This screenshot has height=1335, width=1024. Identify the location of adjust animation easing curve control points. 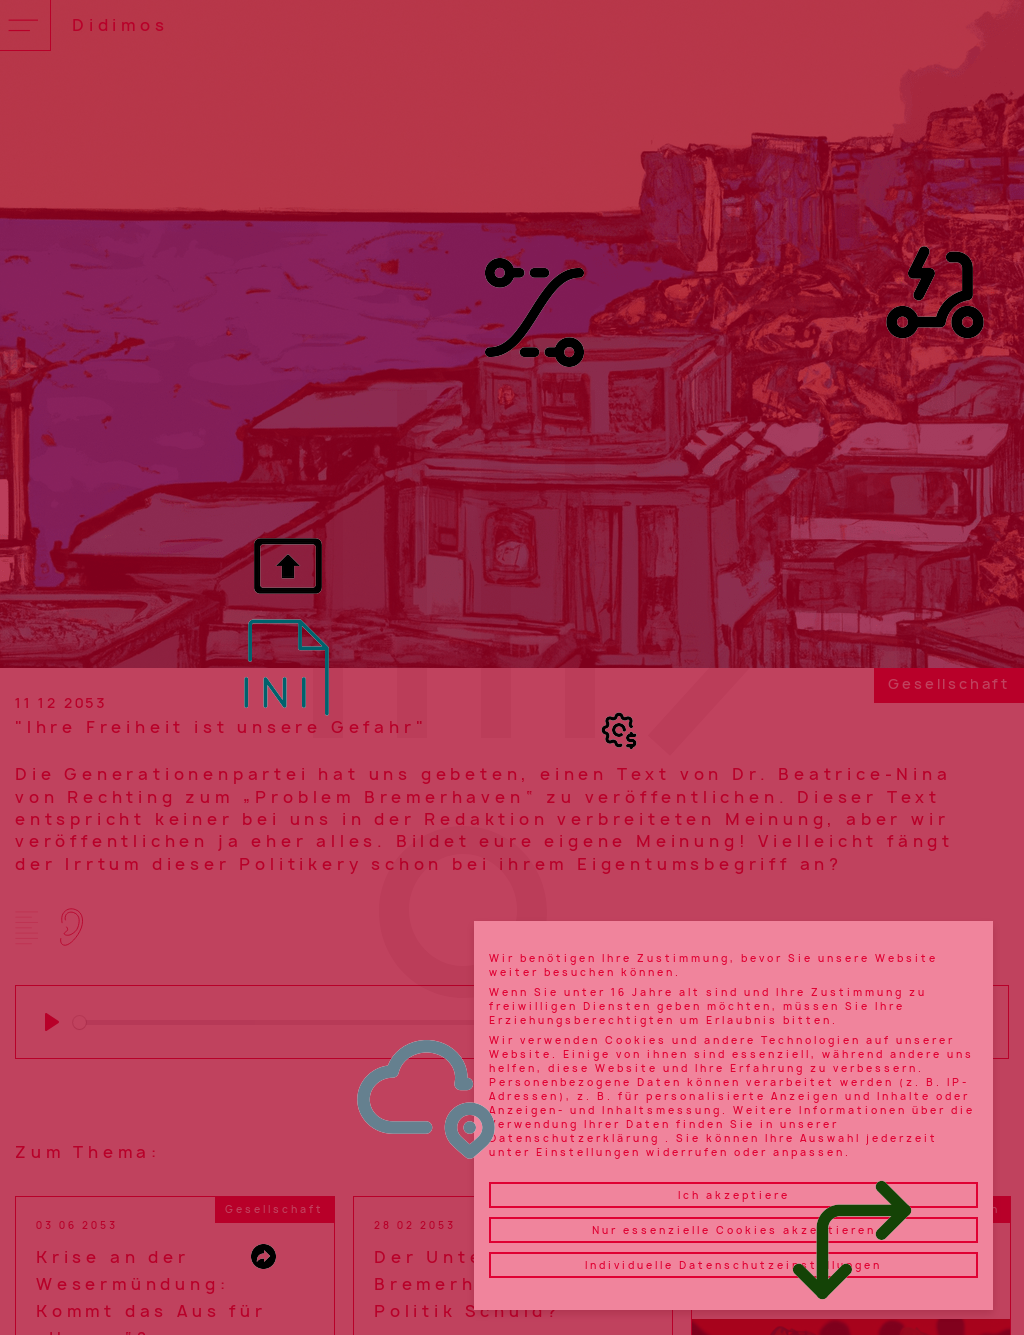
(534, 312).